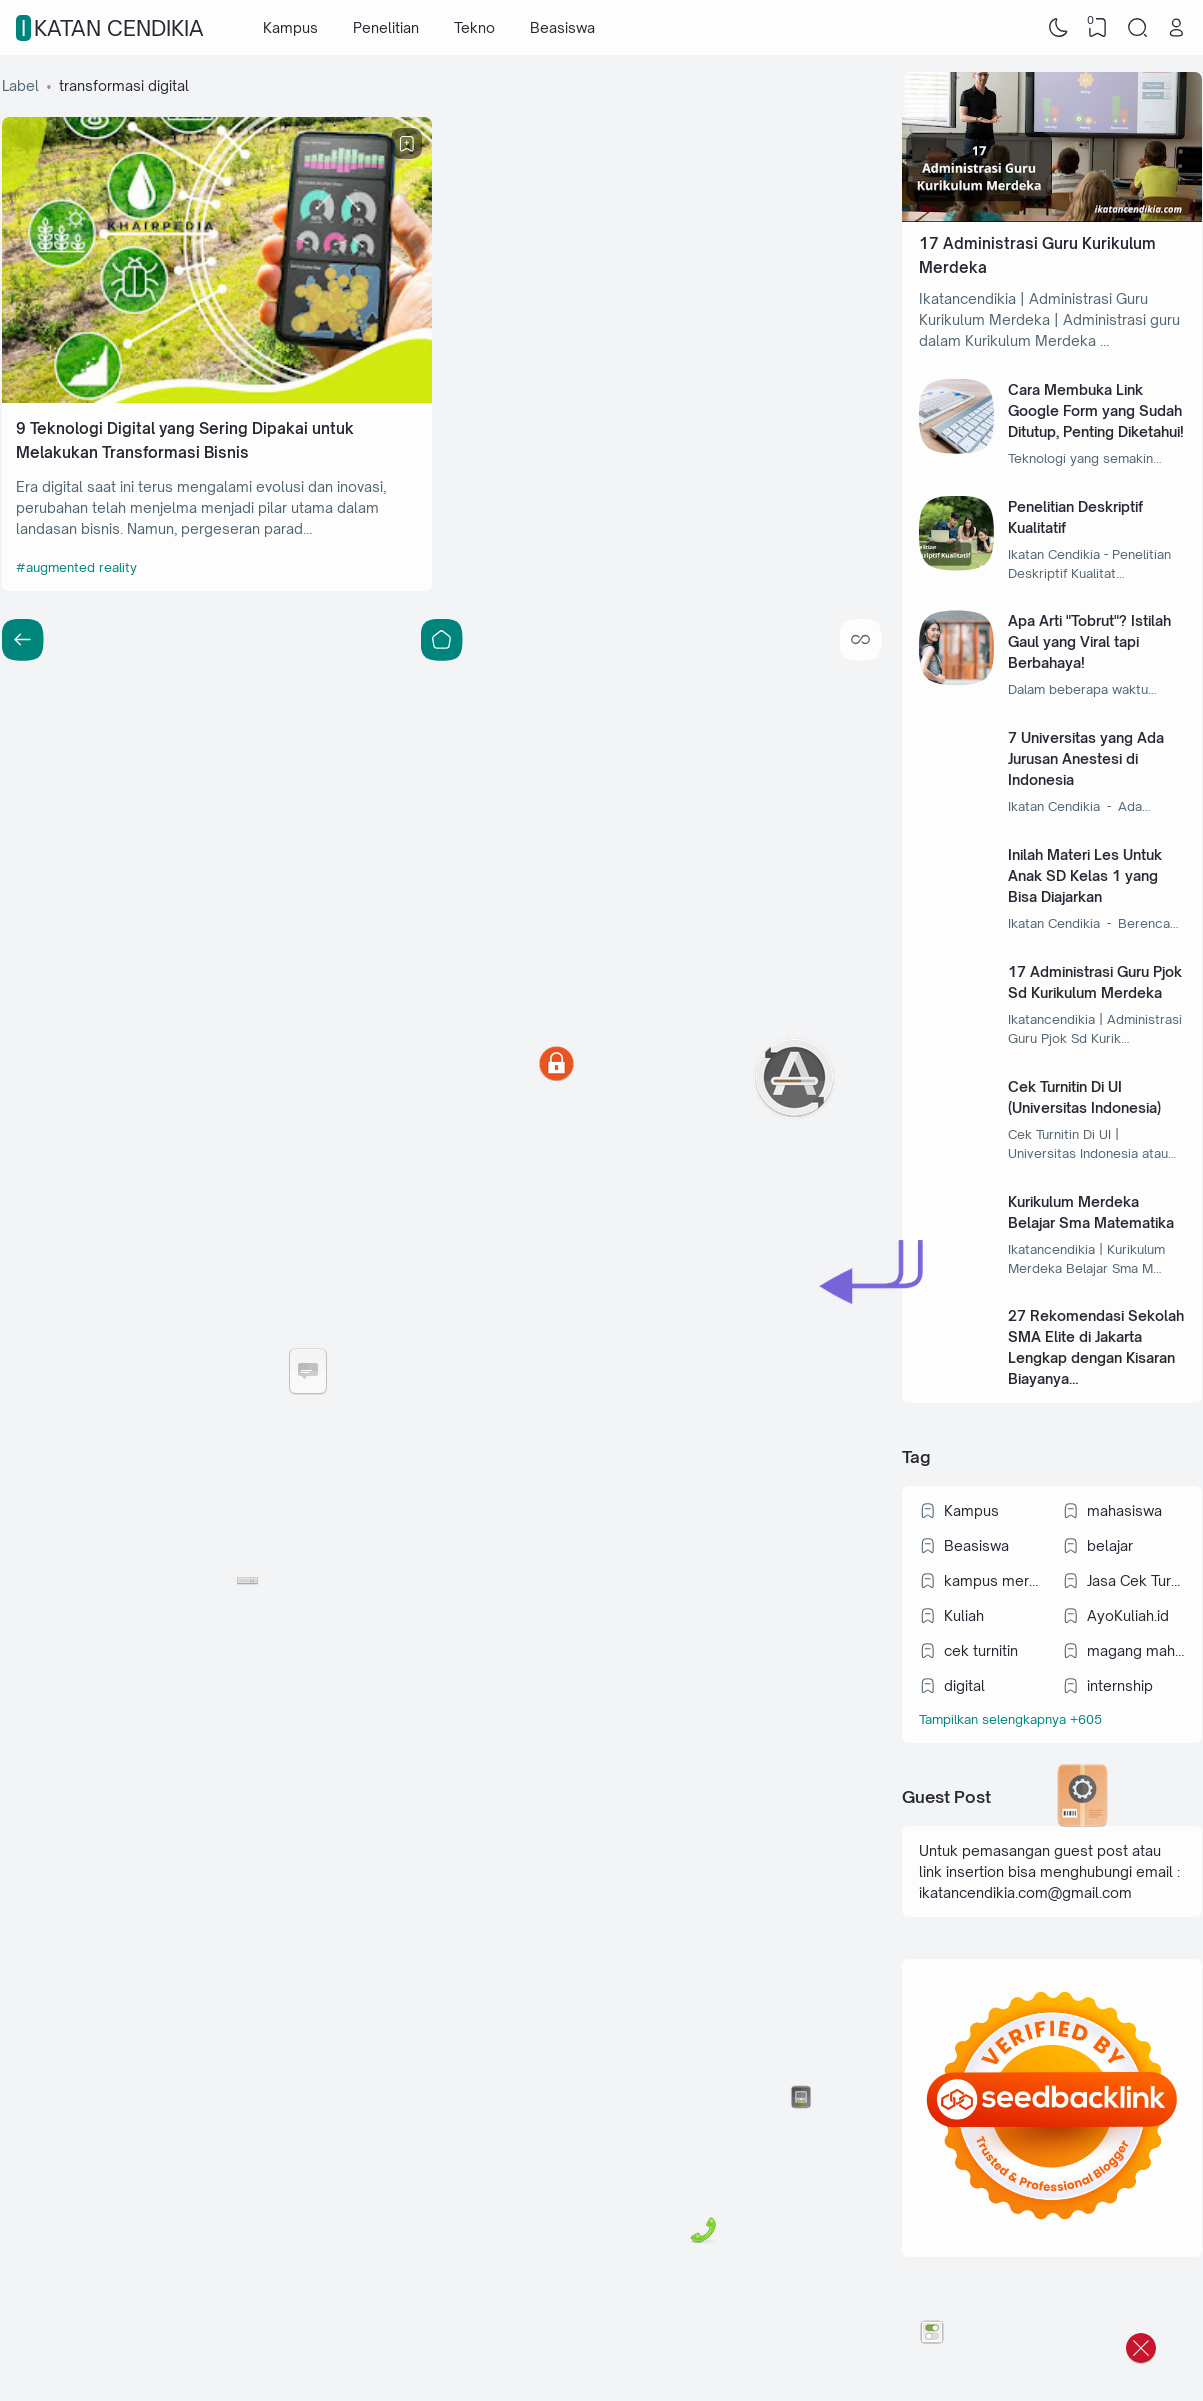 The height and width of the screenshot is (2401, 1203). What do you see at coordinates (801, 2097) in the screenshot?
I see `game boy advance ROM file` at bounding box center [801, 2097].